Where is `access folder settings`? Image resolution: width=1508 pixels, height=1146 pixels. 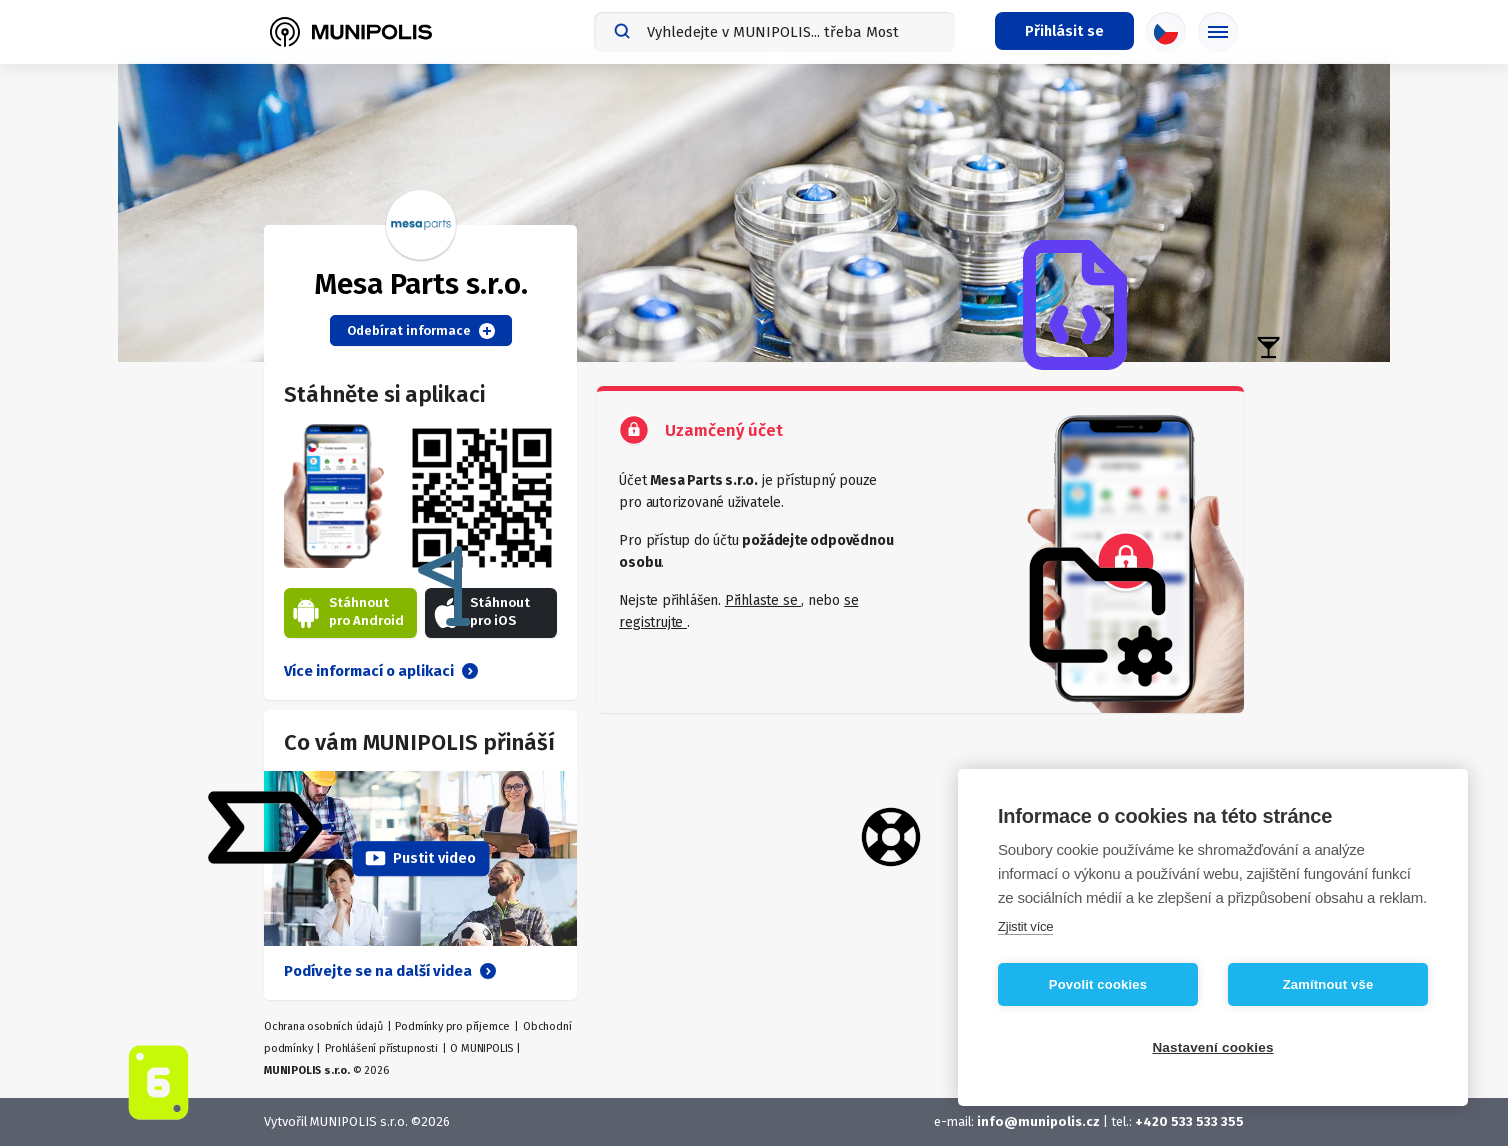
access folder settings is located at coordinates (1097, 608).